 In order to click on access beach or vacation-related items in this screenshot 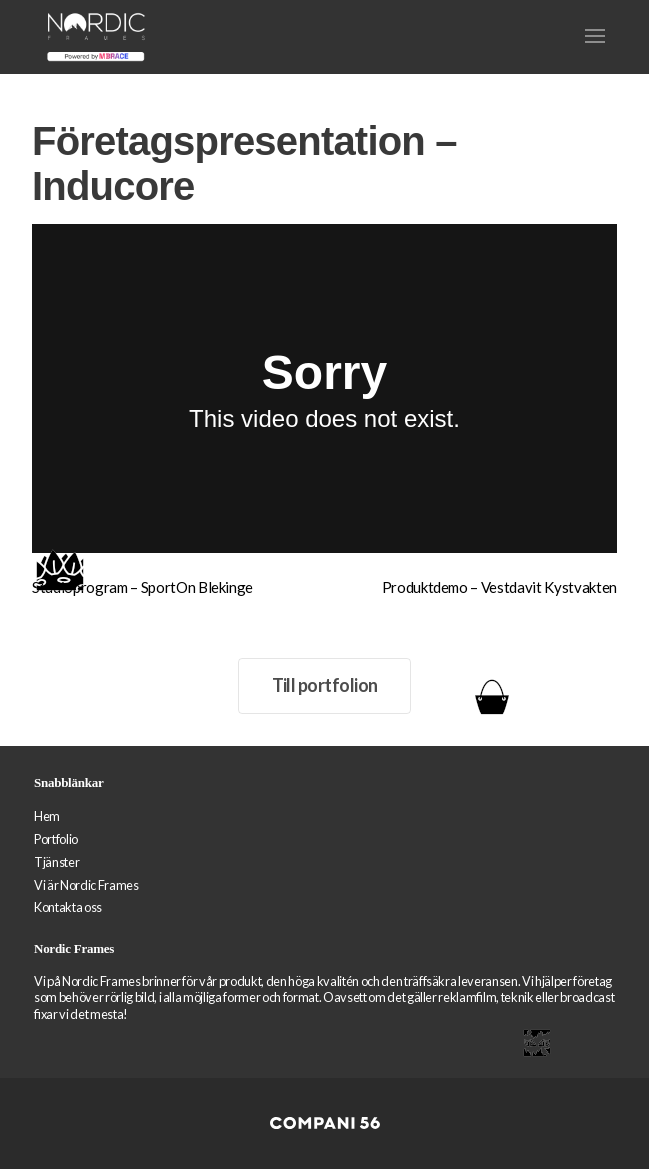, I will do `click(492, 697)`.